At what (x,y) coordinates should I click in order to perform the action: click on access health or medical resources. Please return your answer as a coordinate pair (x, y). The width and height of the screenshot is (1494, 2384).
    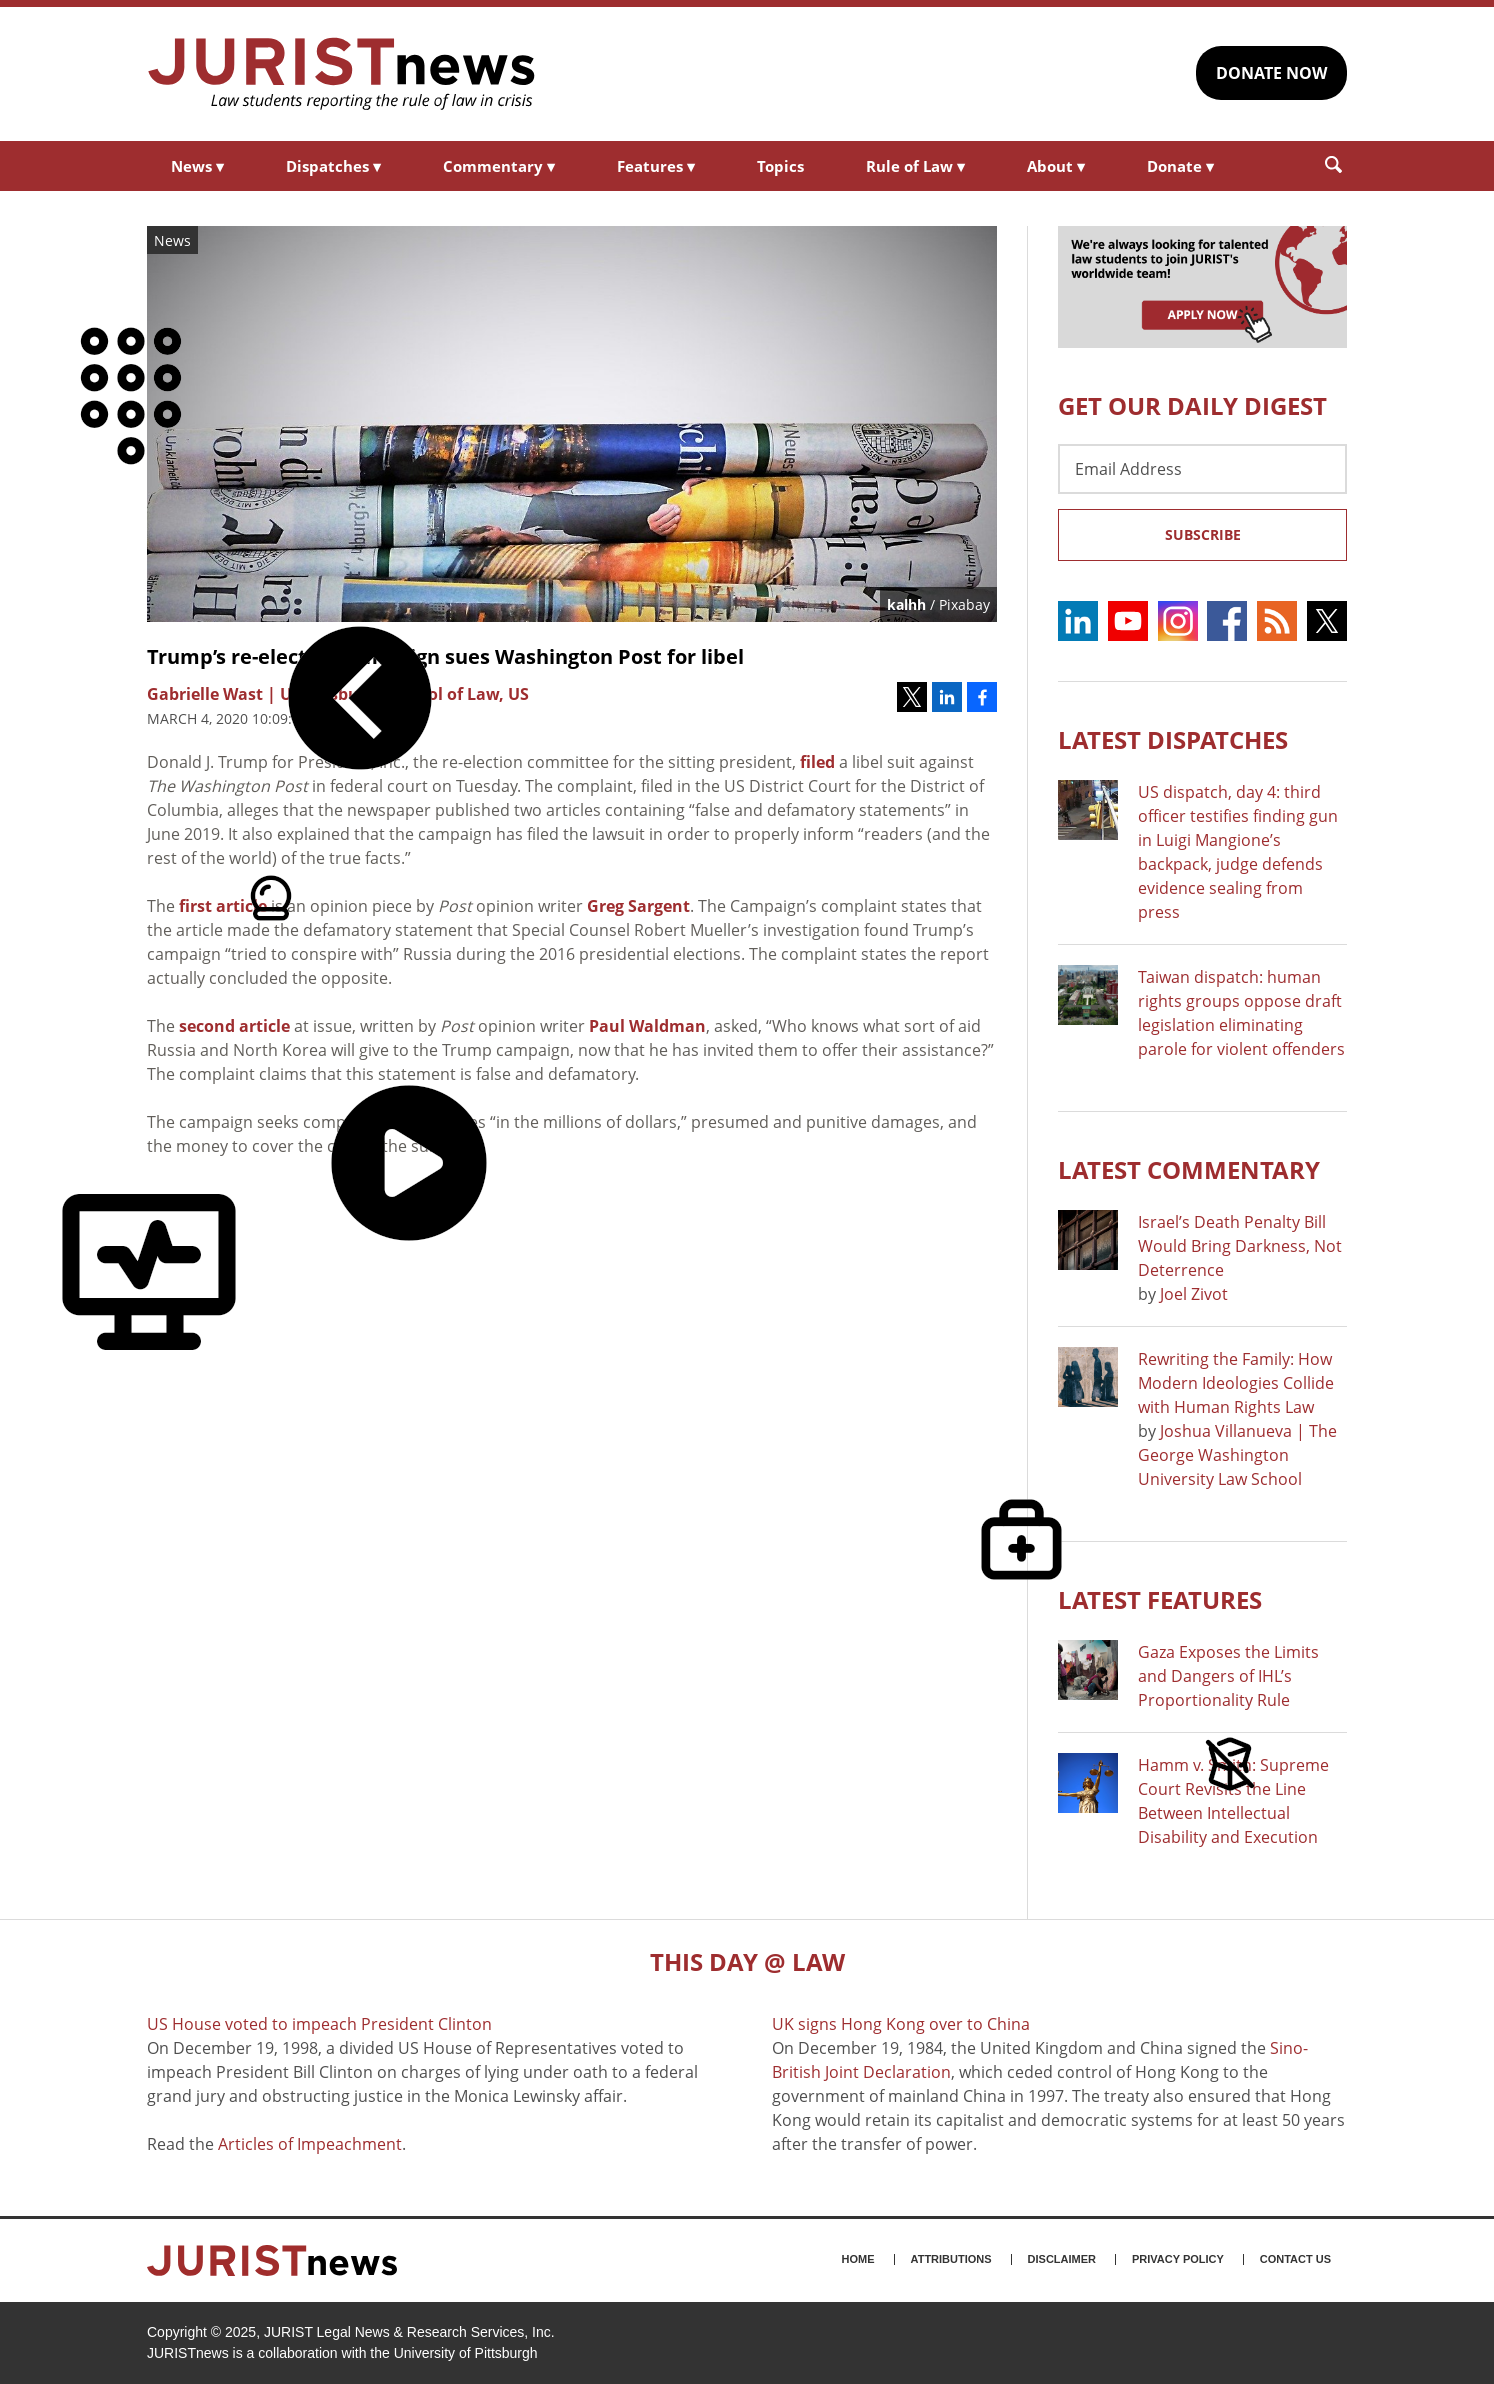
    Looking at the image, I should click on (1021, 1539).